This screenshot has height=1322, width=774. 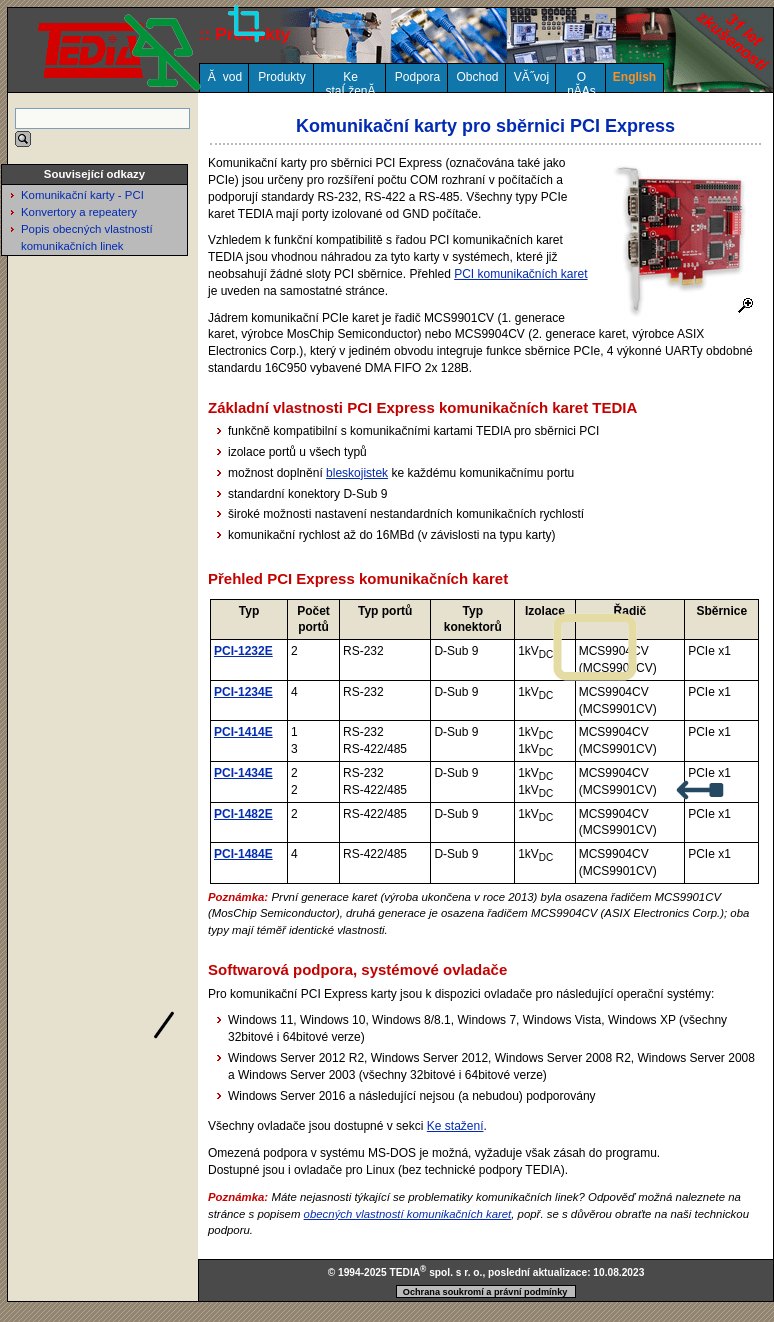 What do you see at coordinates (246, 23) in the screenshot?
I see `crop an image or photo` at bounding box center [246, 23].